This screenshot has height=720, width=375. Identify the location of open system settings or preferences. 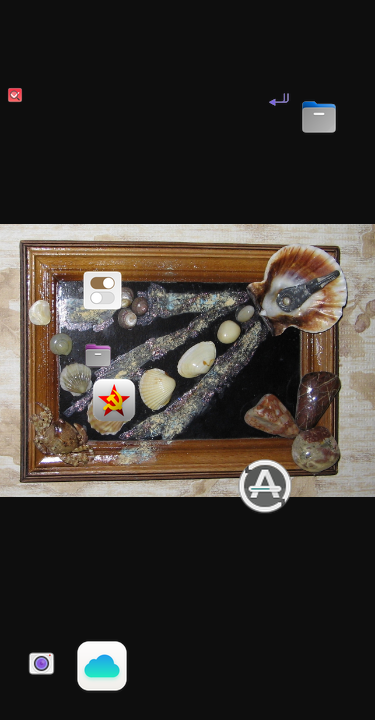
(102, 290).